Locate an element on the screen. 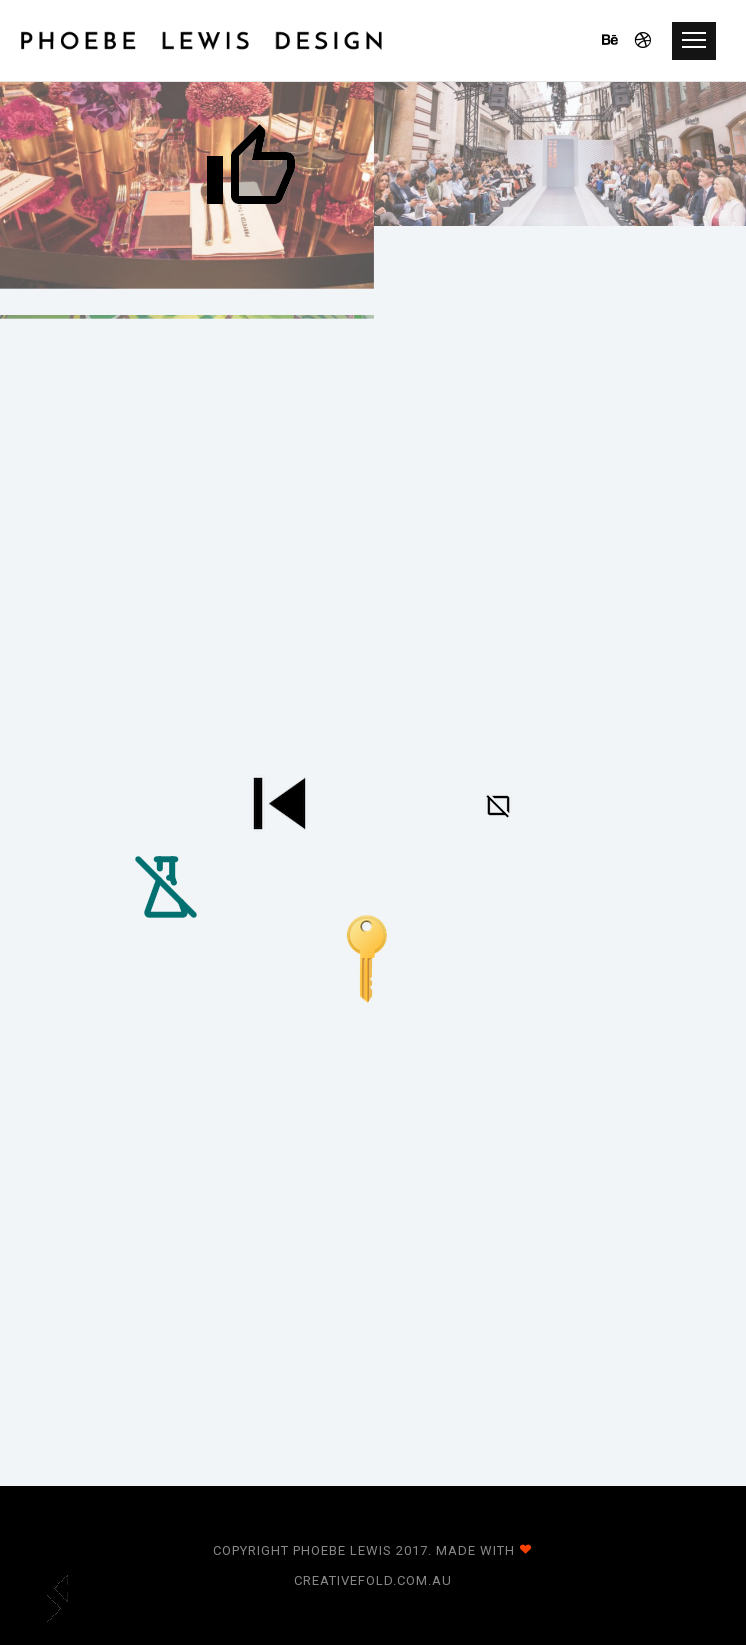 Image resolution: width=746 pixels, height=1645 pixels. compare two items or selections is located at coordinates (57, 1598).